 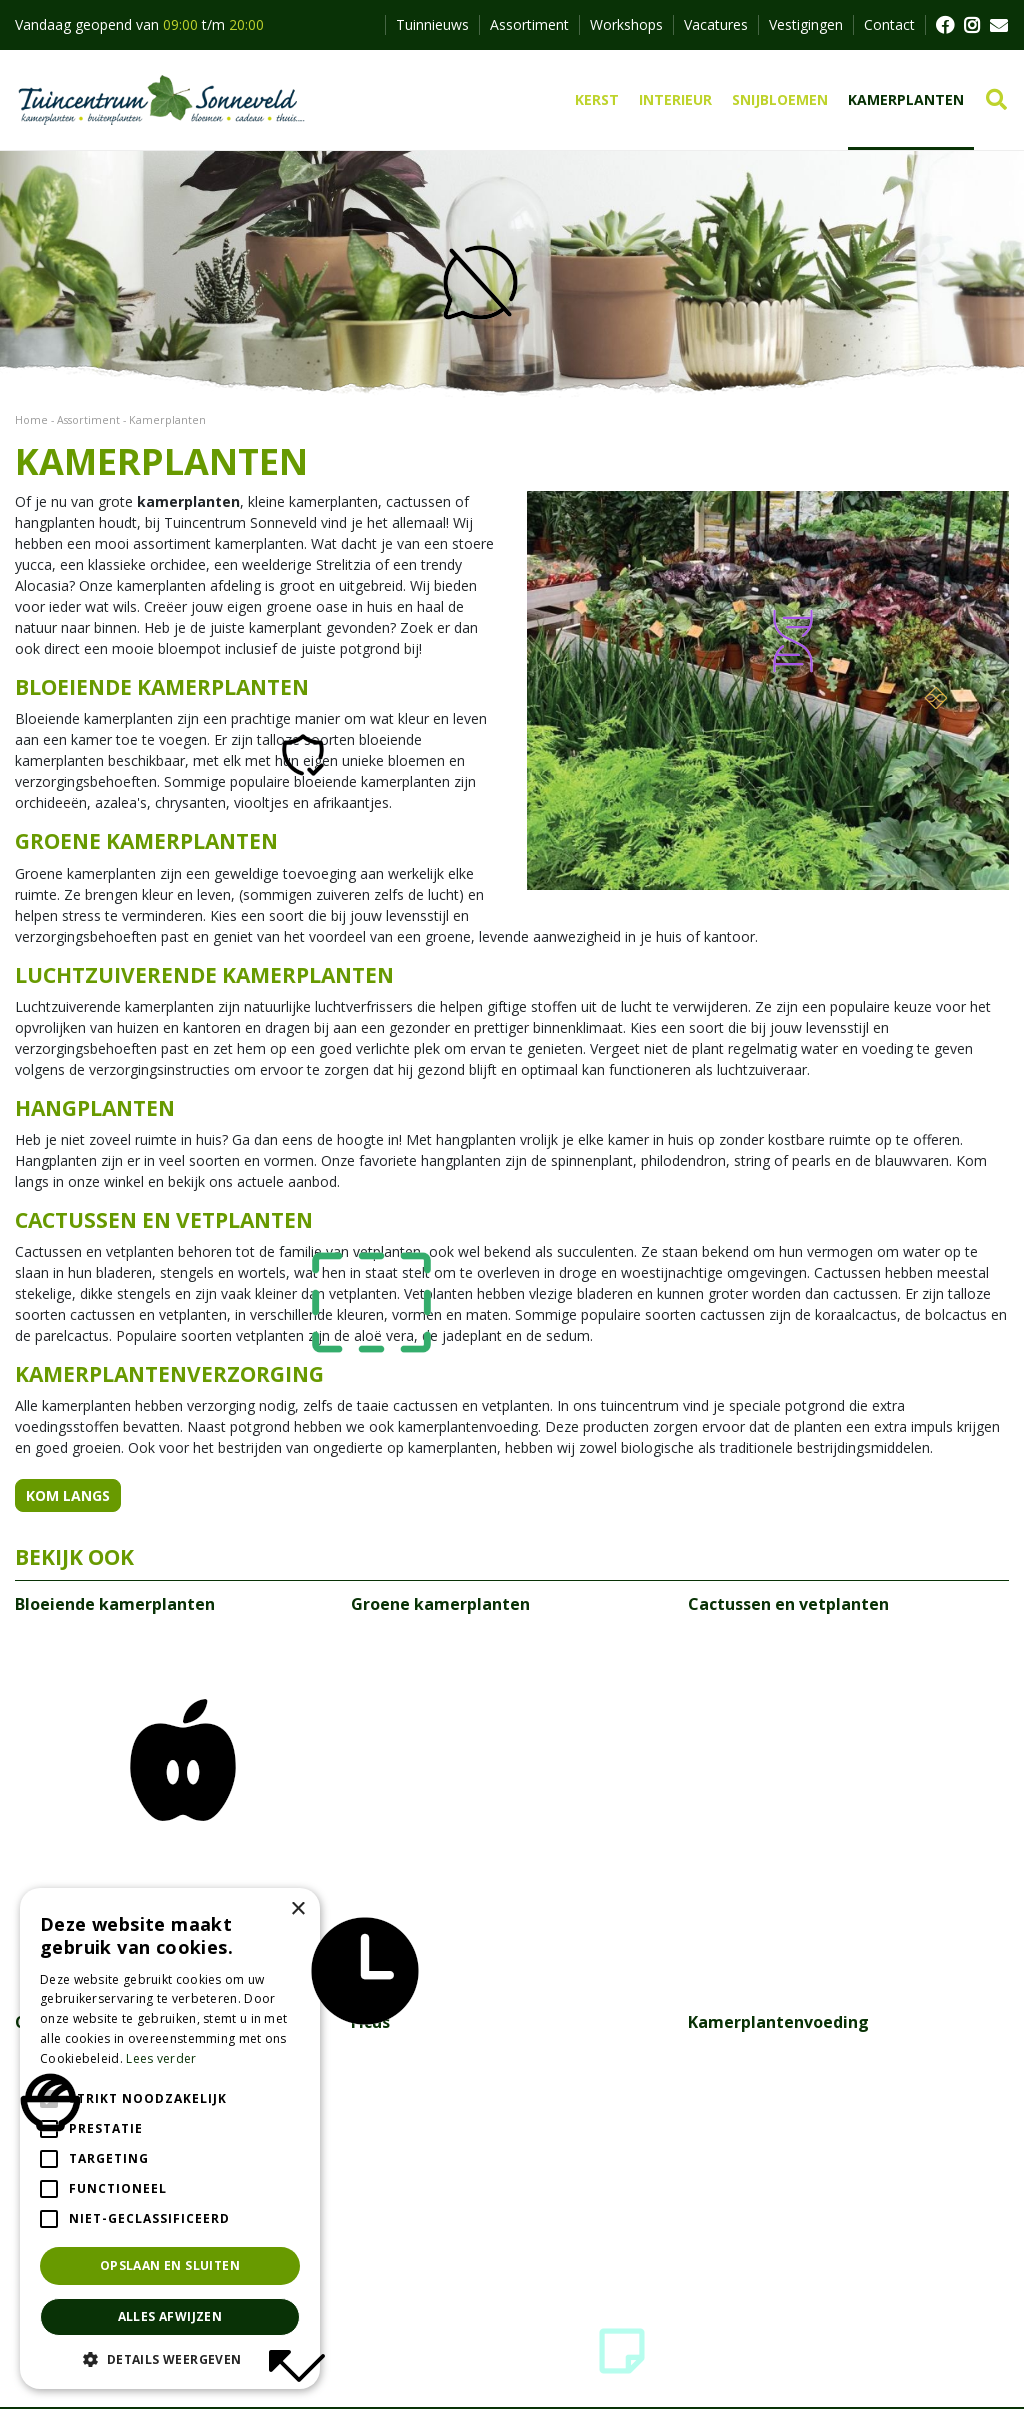 What do you see at coordinates (622, 2351) in the screenshot?
I see `create a new note` at bounding box center [622, 2351].